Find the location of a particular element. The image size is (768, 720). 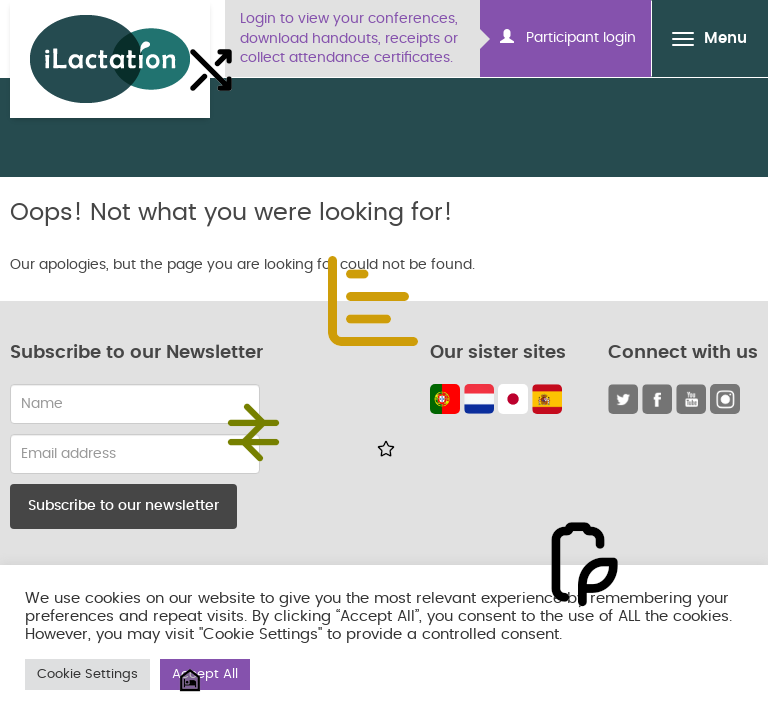

indicates a railway or train station is located at coordinates (253, 432).